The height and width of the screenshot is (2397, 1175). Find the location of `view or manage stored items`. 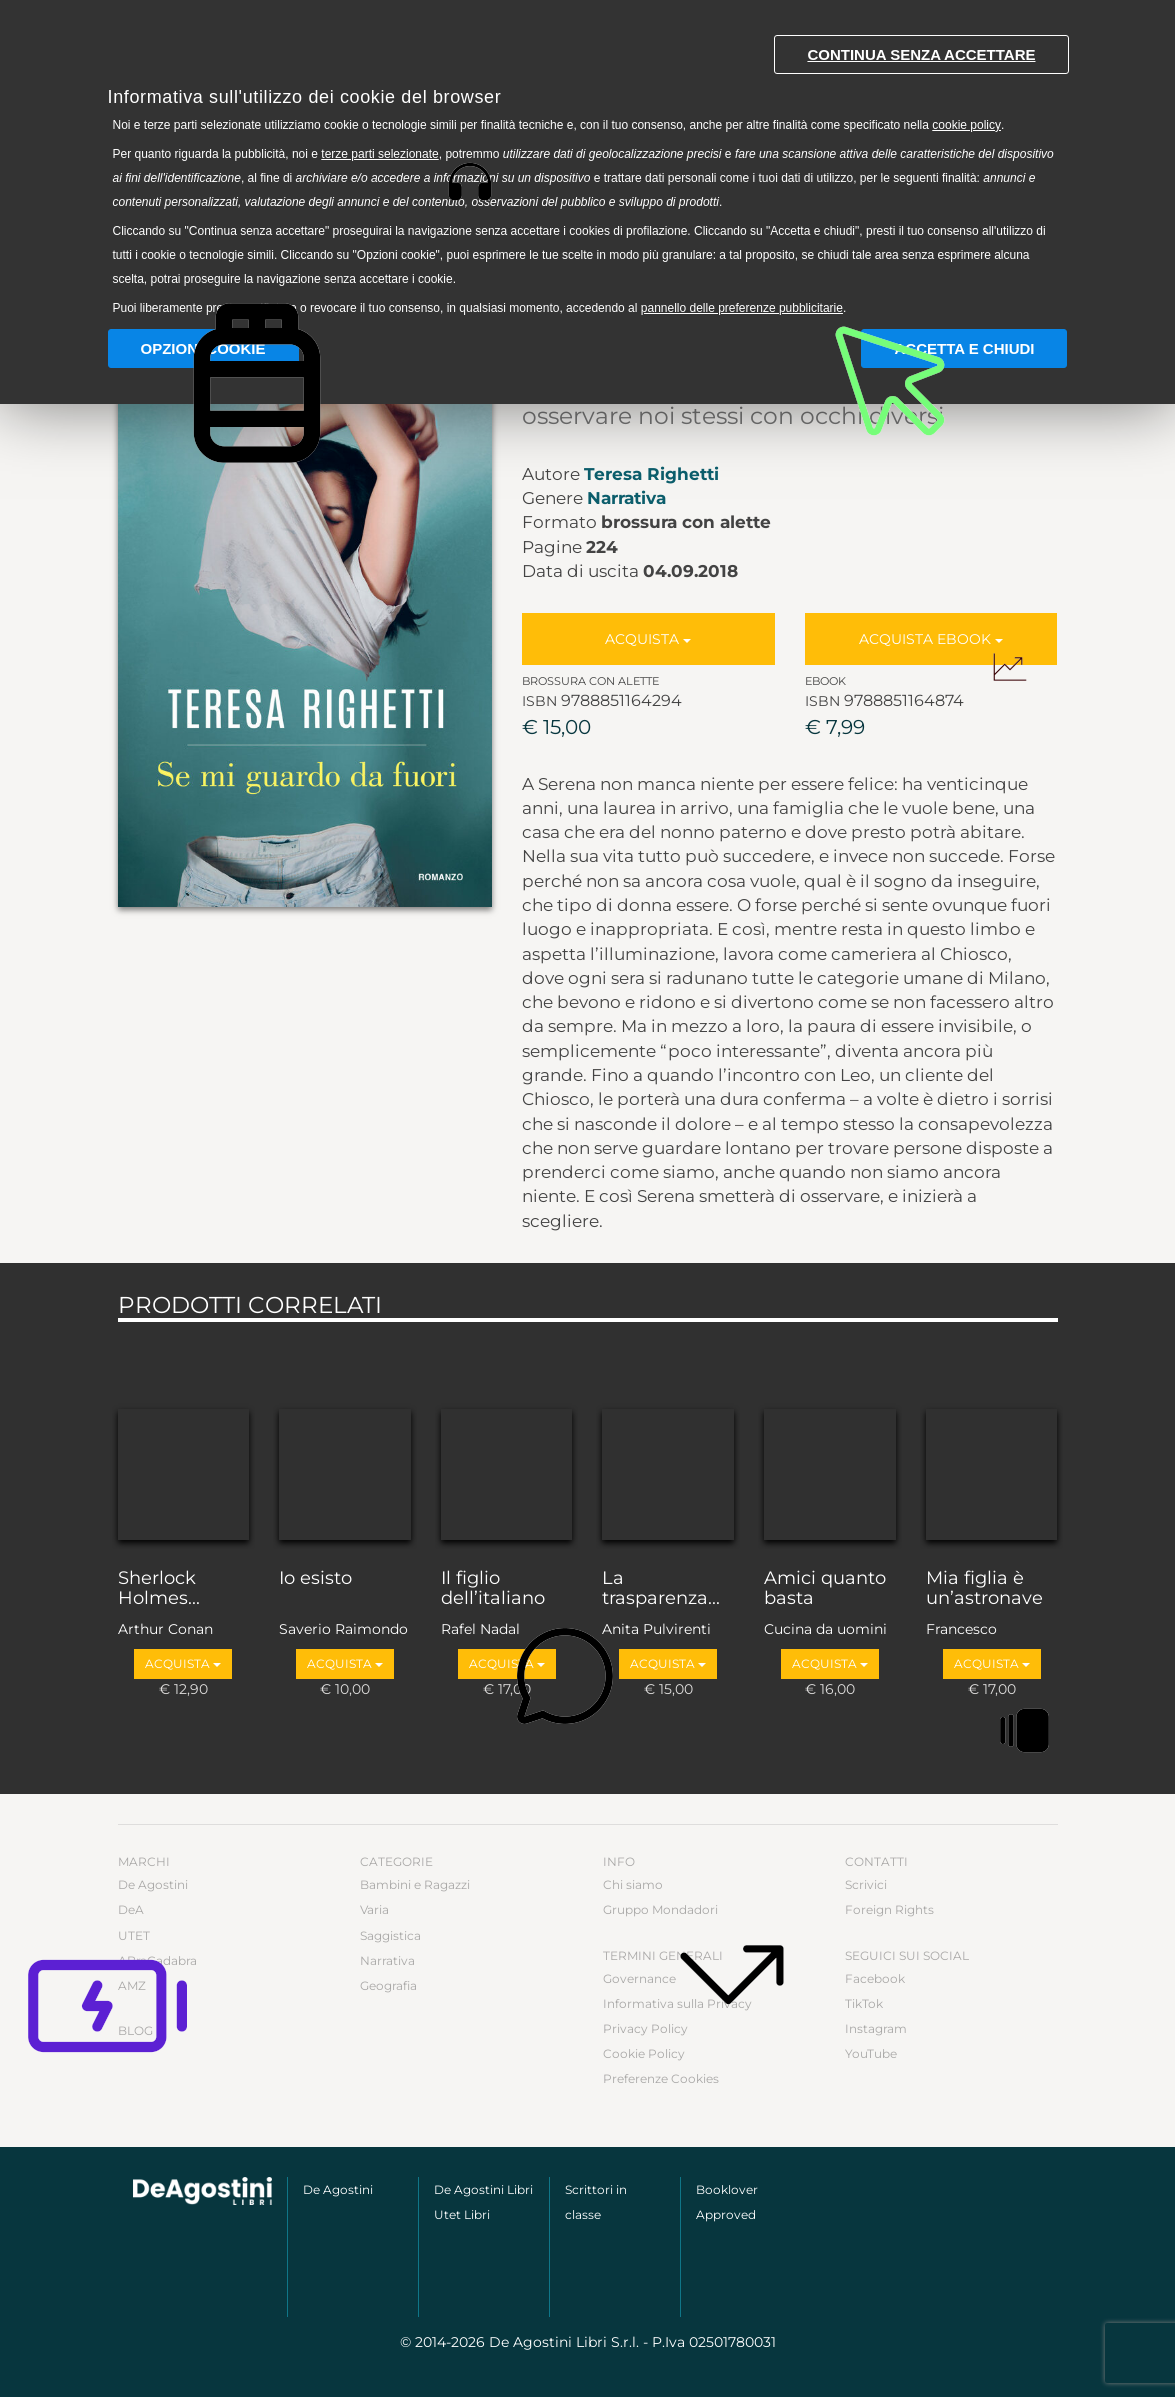

view or manage stored items is located at coordinates (257, 383).